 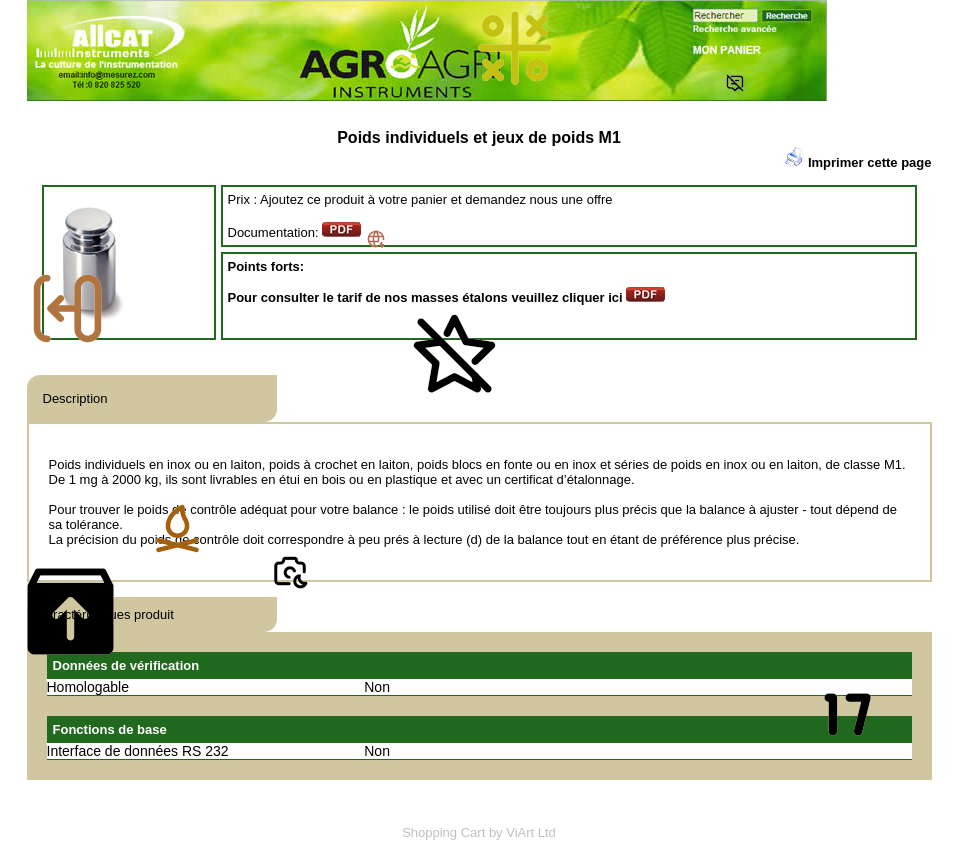 What do you see at coordinates (845, 714) in the screenshot?
I see `indicates item number 17 in a list or sequence` at bounding box center [845, 714].